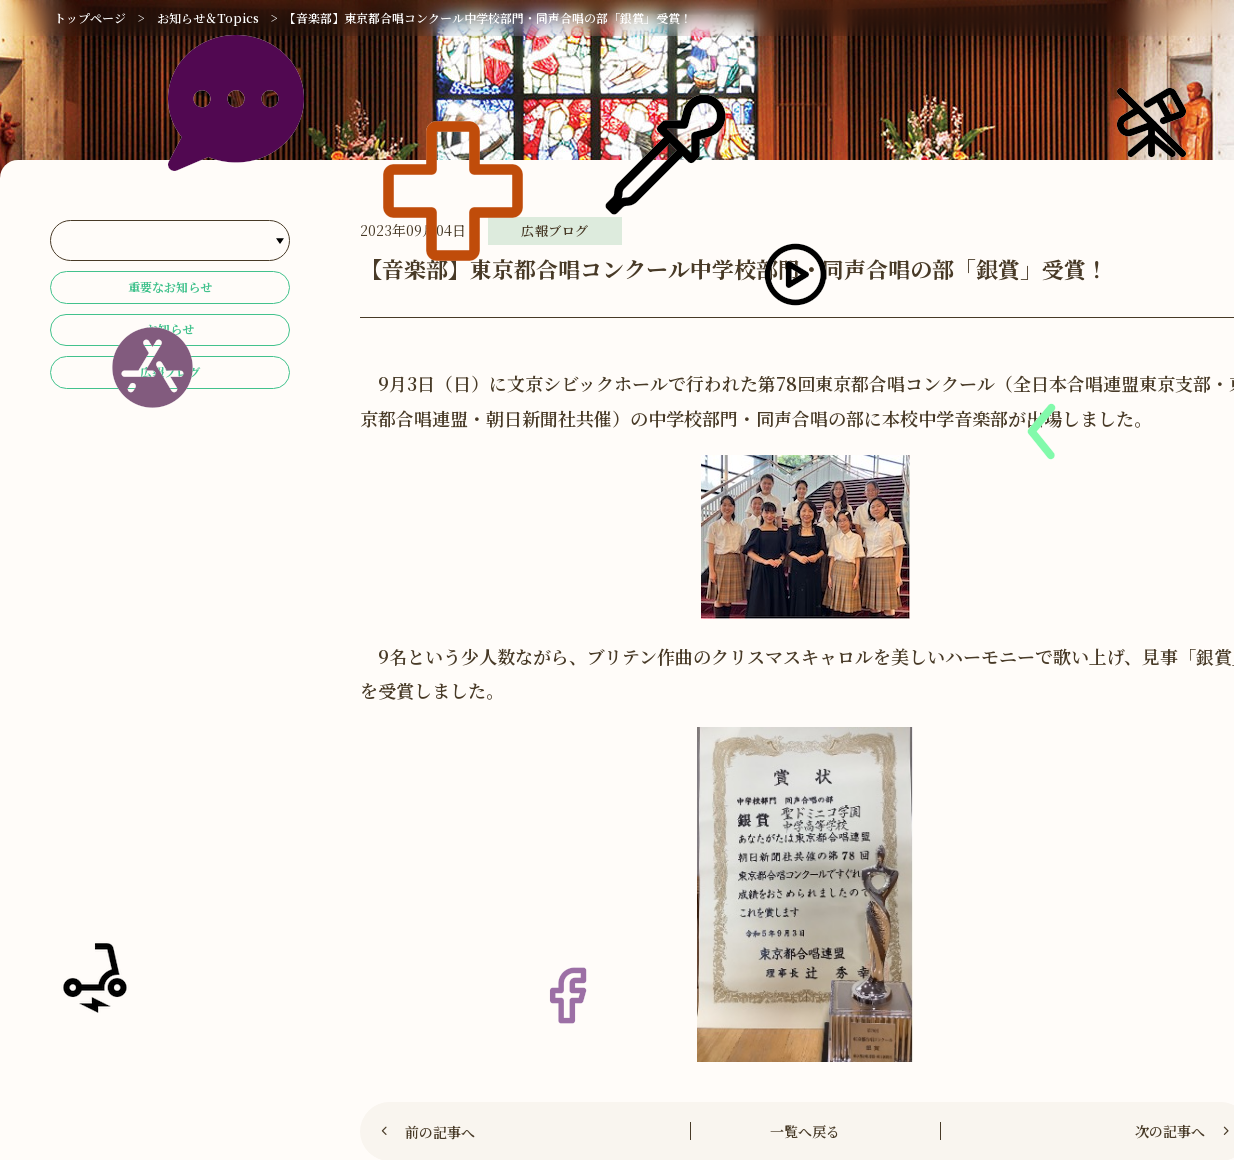 Image resolution: width=1234 pixels, height=1160 pixels. What do you see at coordinates (795, 274) in the screenshot?
I see `play media or video content` at bounding box center [795, 274].